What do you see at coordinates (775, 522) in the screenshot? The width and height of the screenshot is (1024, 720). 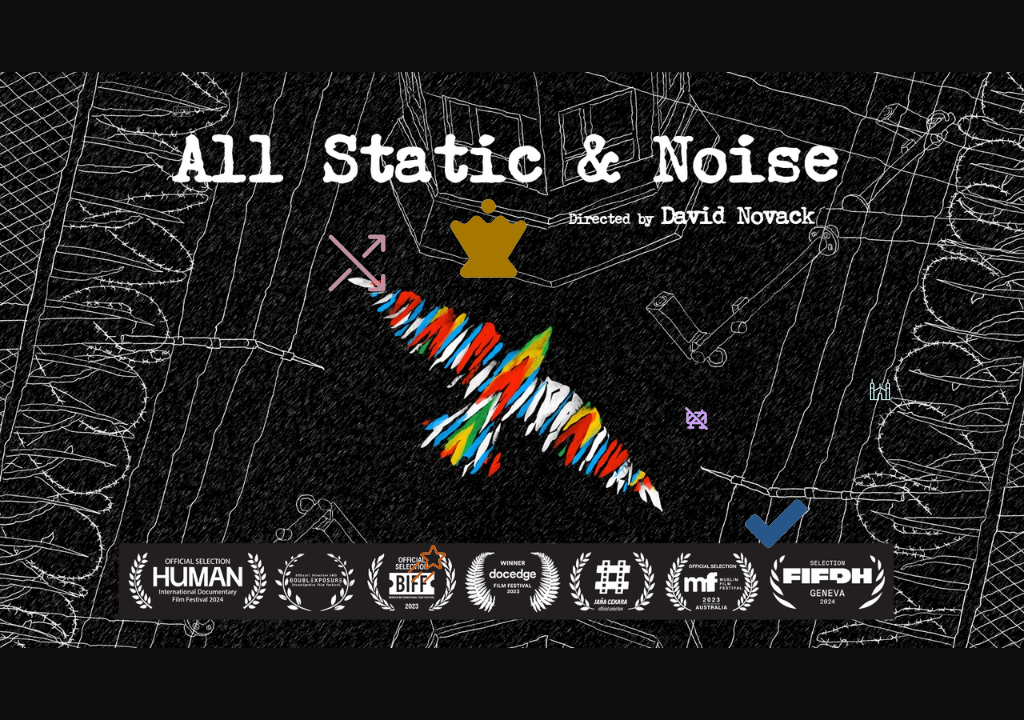 I see `confirm or submit an action` at bounding box center [775, 522].